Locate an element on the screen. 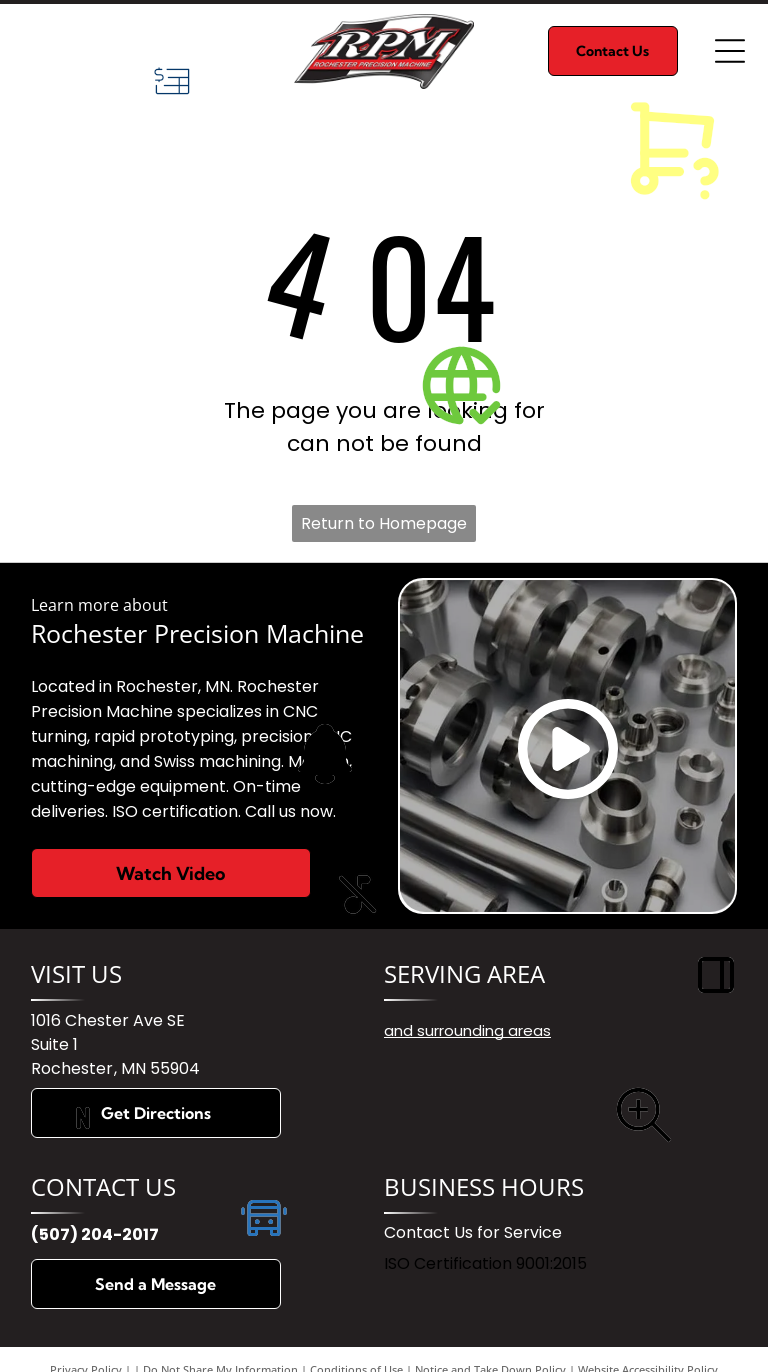 The height and width of the screenshot is (1372, 768). website or domain verified is located at coordinates (461, 385).